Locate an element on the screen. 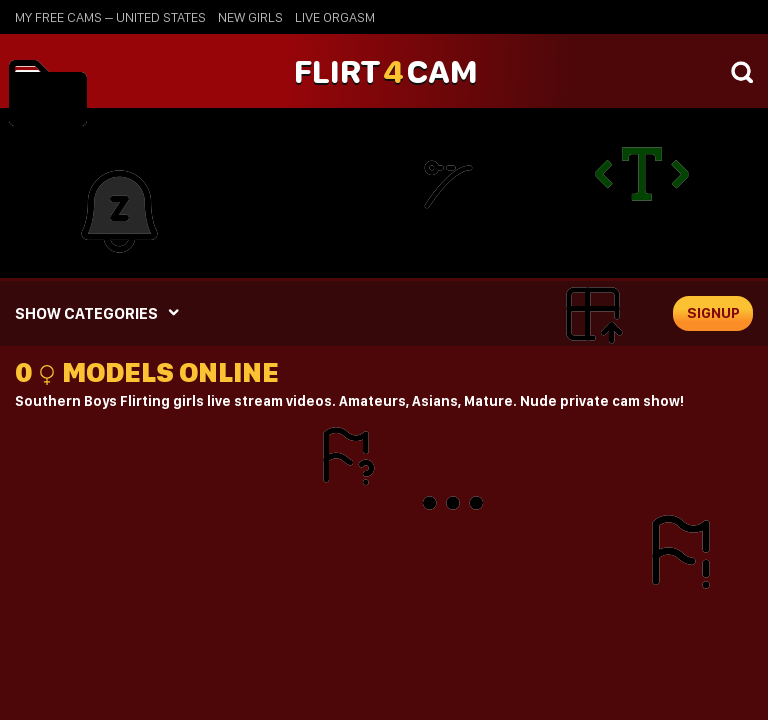  report or flag content with an urgent issue is located at coordinates (681, 549).